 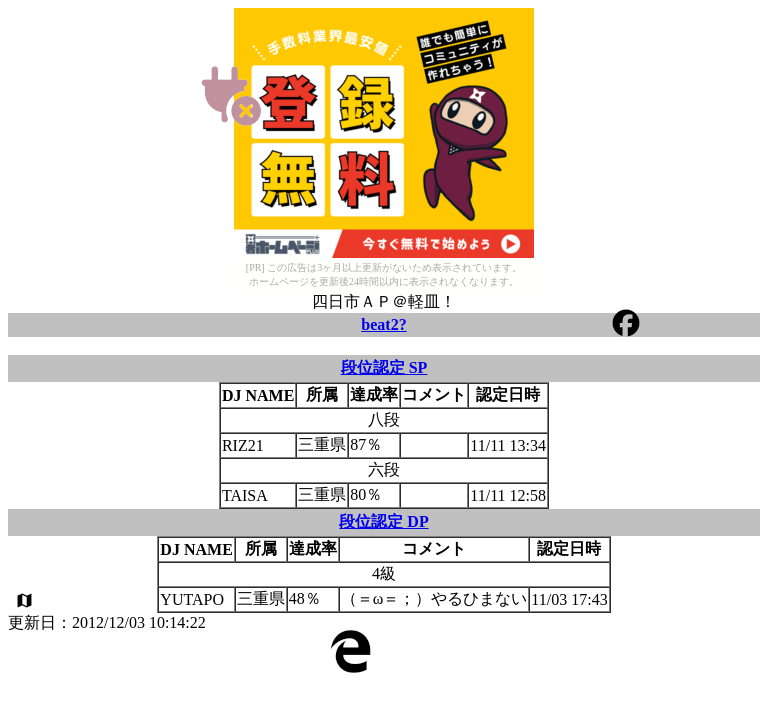 What do you see at coordinates (350, 651) in the screenshot?
I see `open microsoft edge legacy browser` at bounding box center [350, 651].